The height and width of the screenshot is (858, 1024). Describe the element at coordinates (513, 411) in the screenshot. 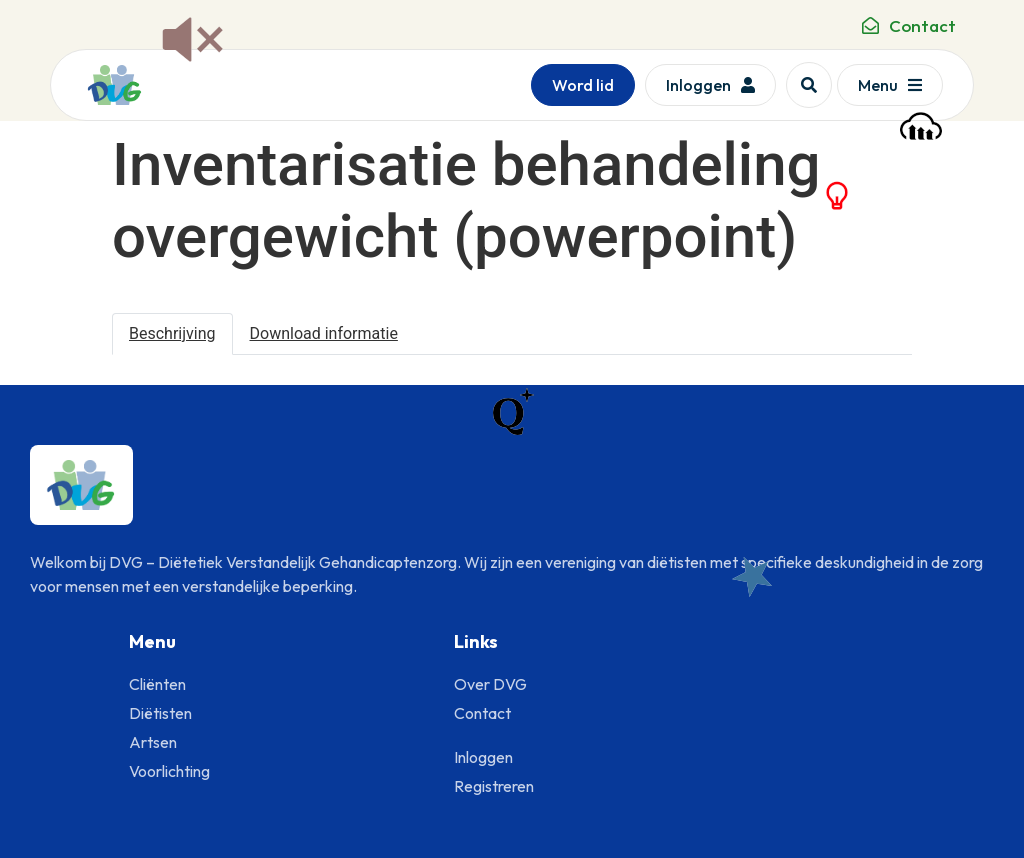

I see `open qwant search engine` at that location.